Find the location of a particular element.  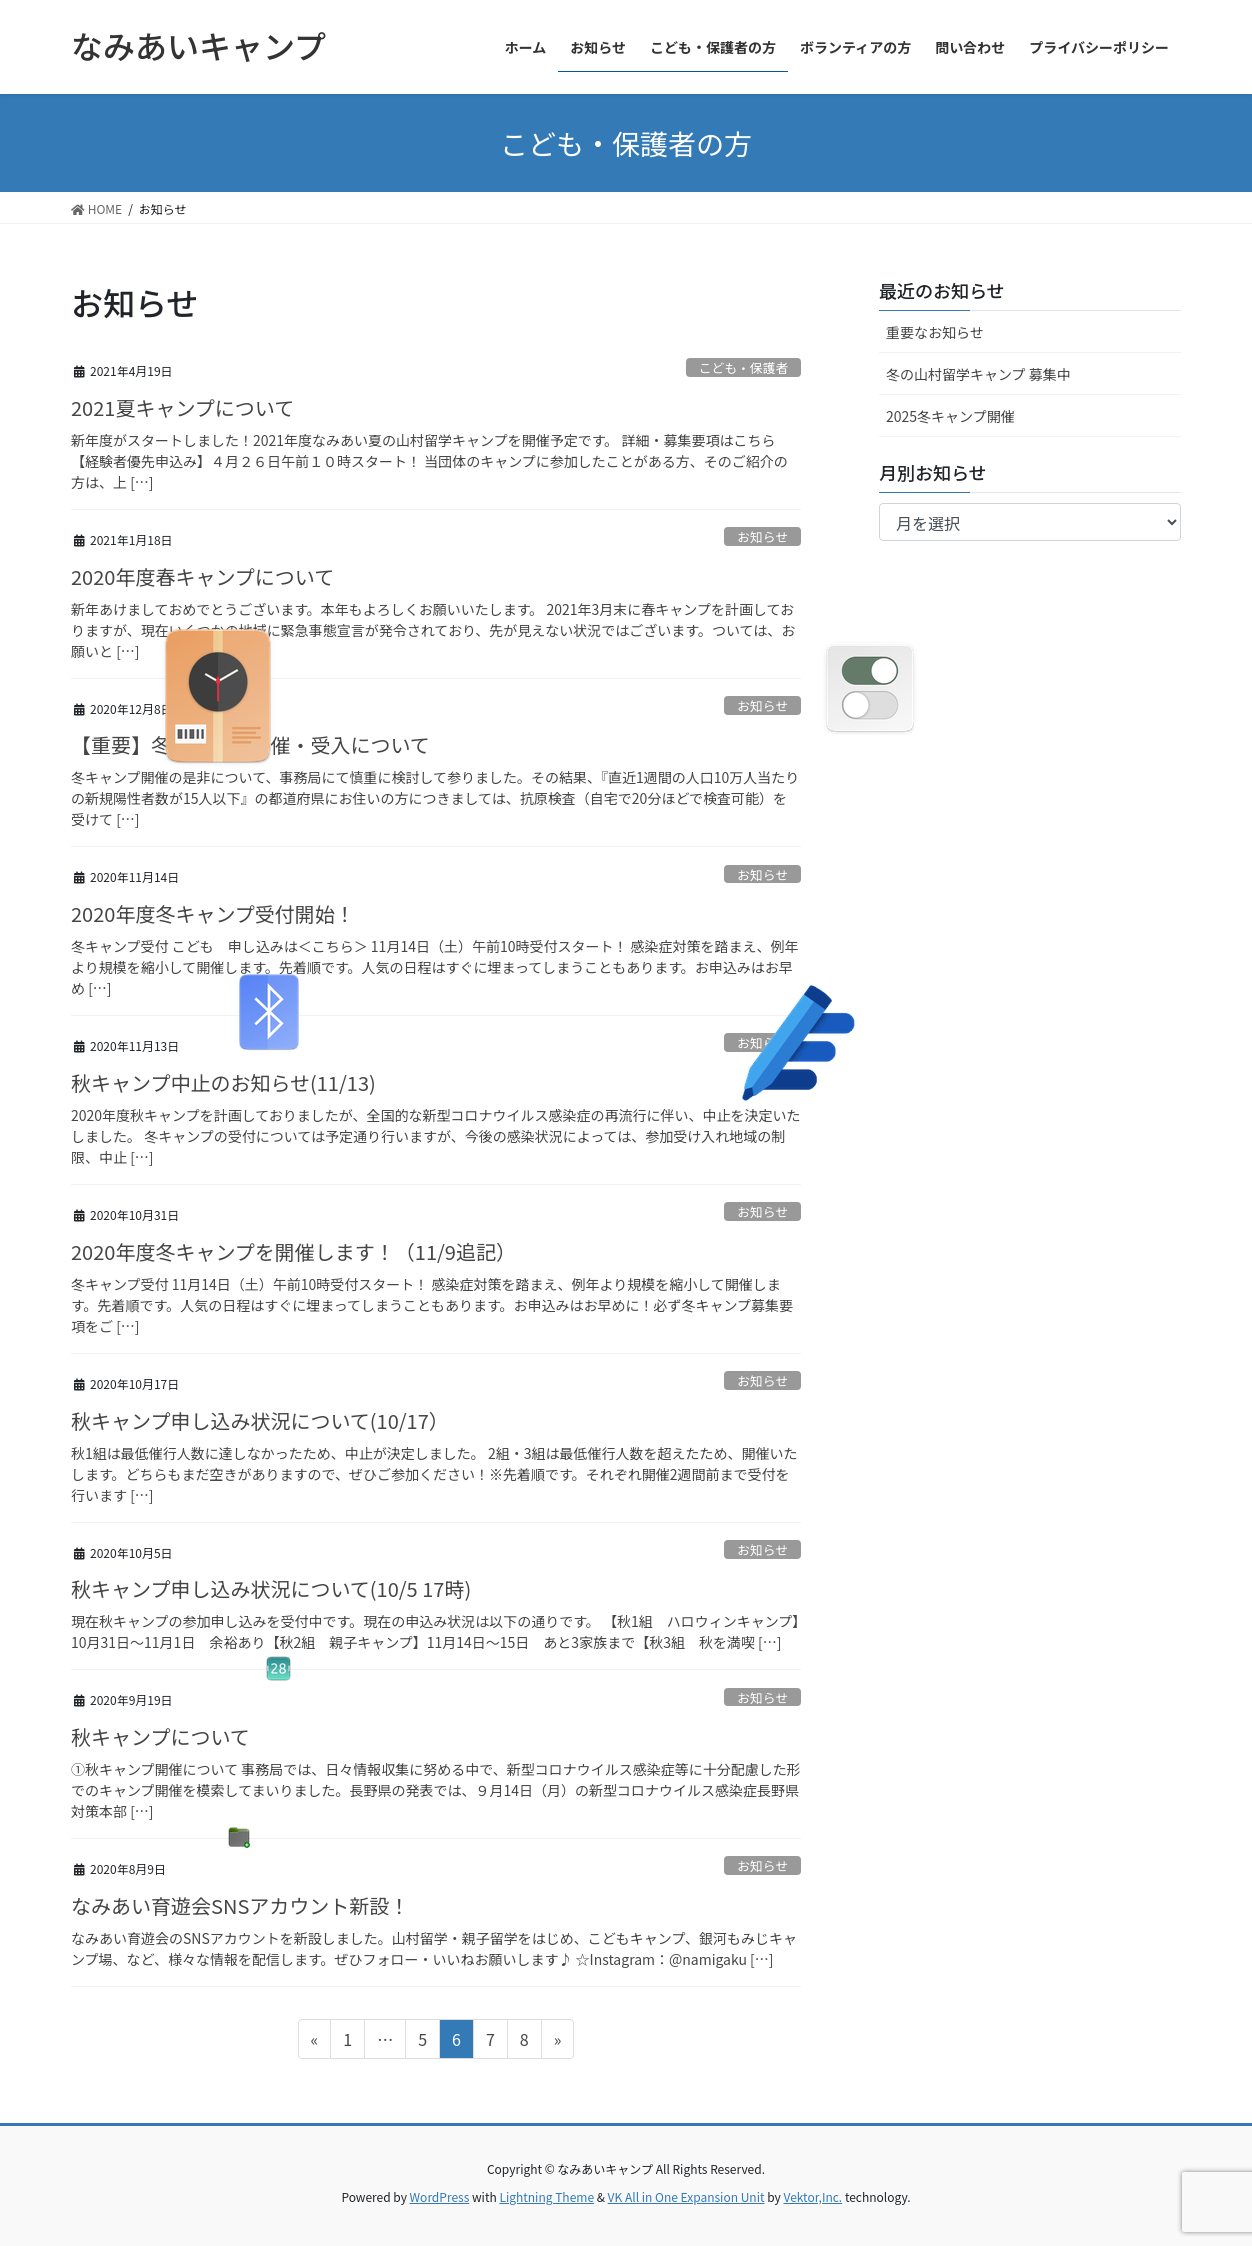

create a new folder is located at coordinates (239, 1837).